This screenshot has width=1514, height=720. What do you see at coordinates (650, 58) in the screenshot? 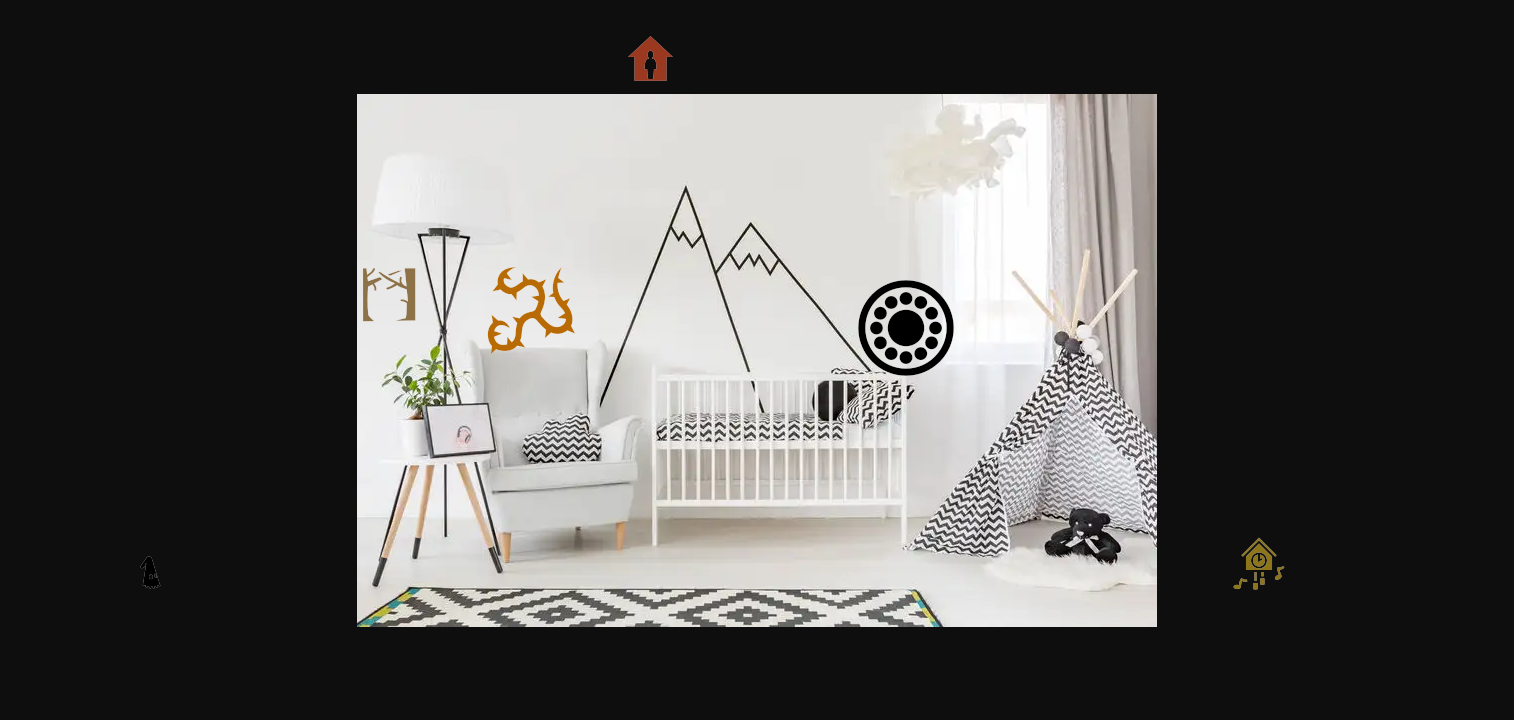
I see `view player home base or headquarters` at bounding box center [650, 58].